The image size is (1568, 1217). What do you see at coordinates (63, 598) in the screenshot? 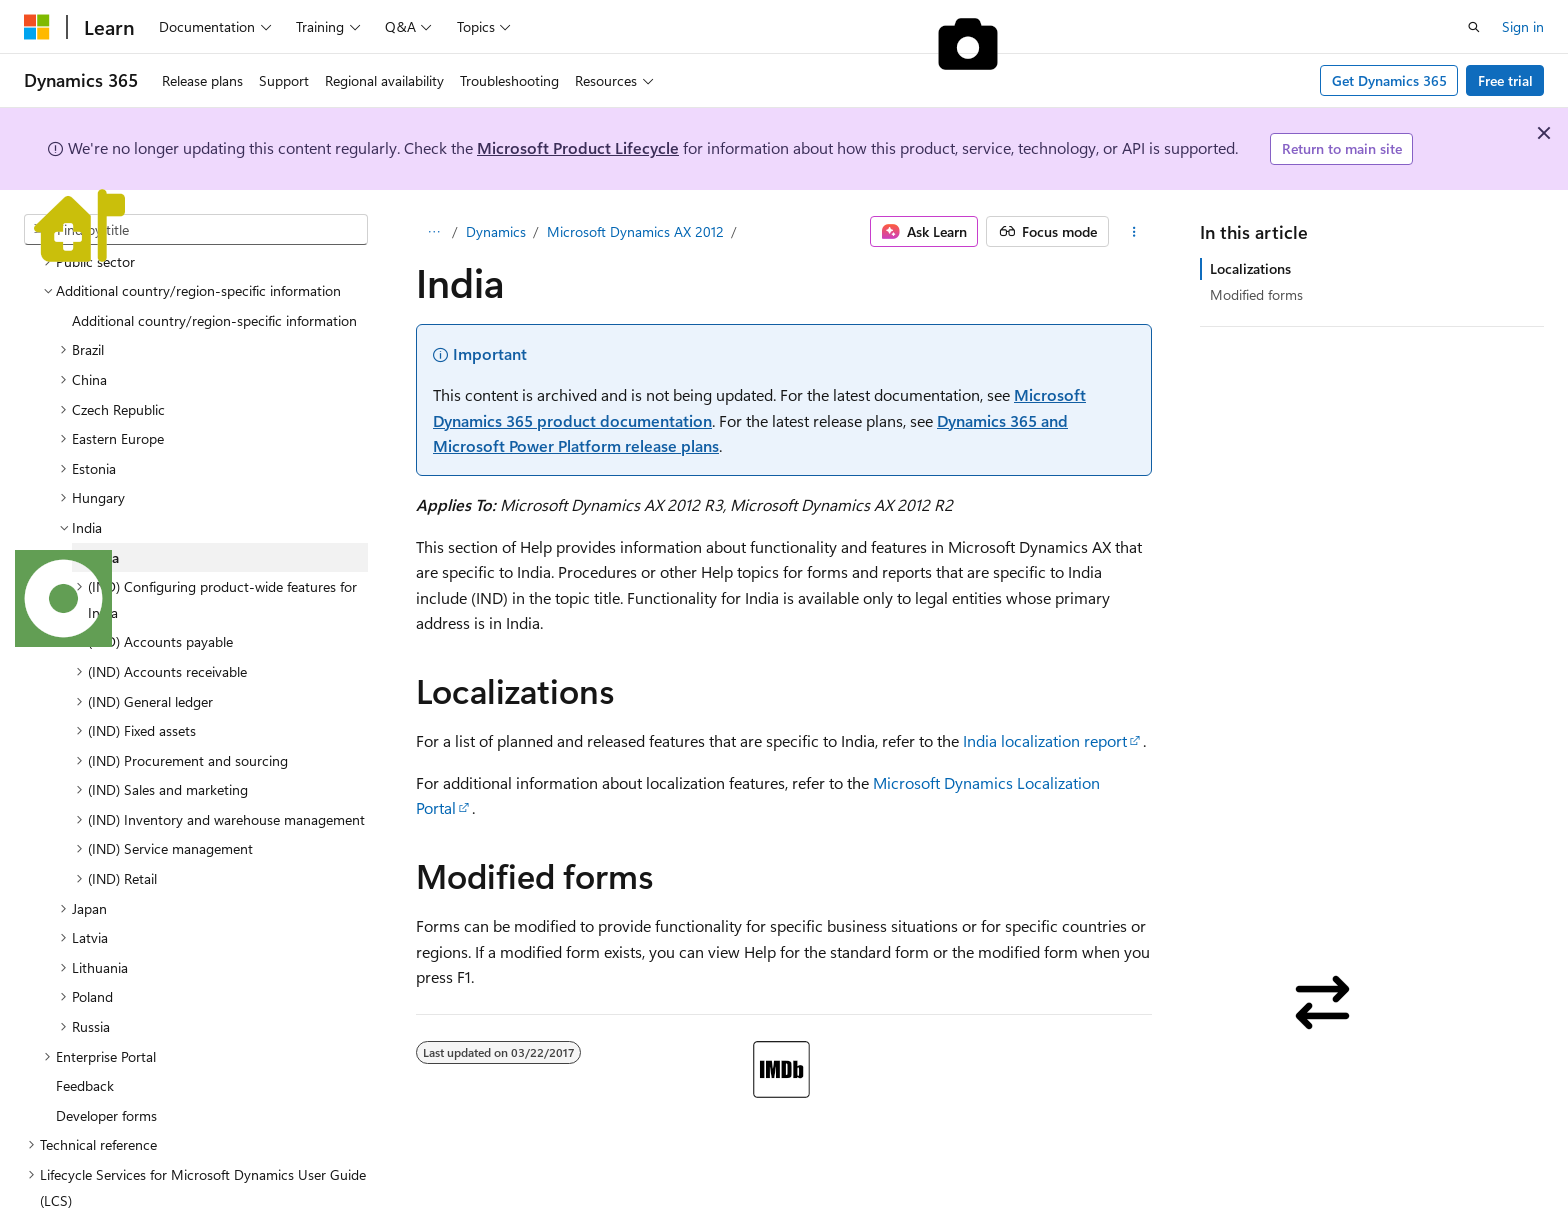
I see `view music album or collection` at bounding box center [63, 598].